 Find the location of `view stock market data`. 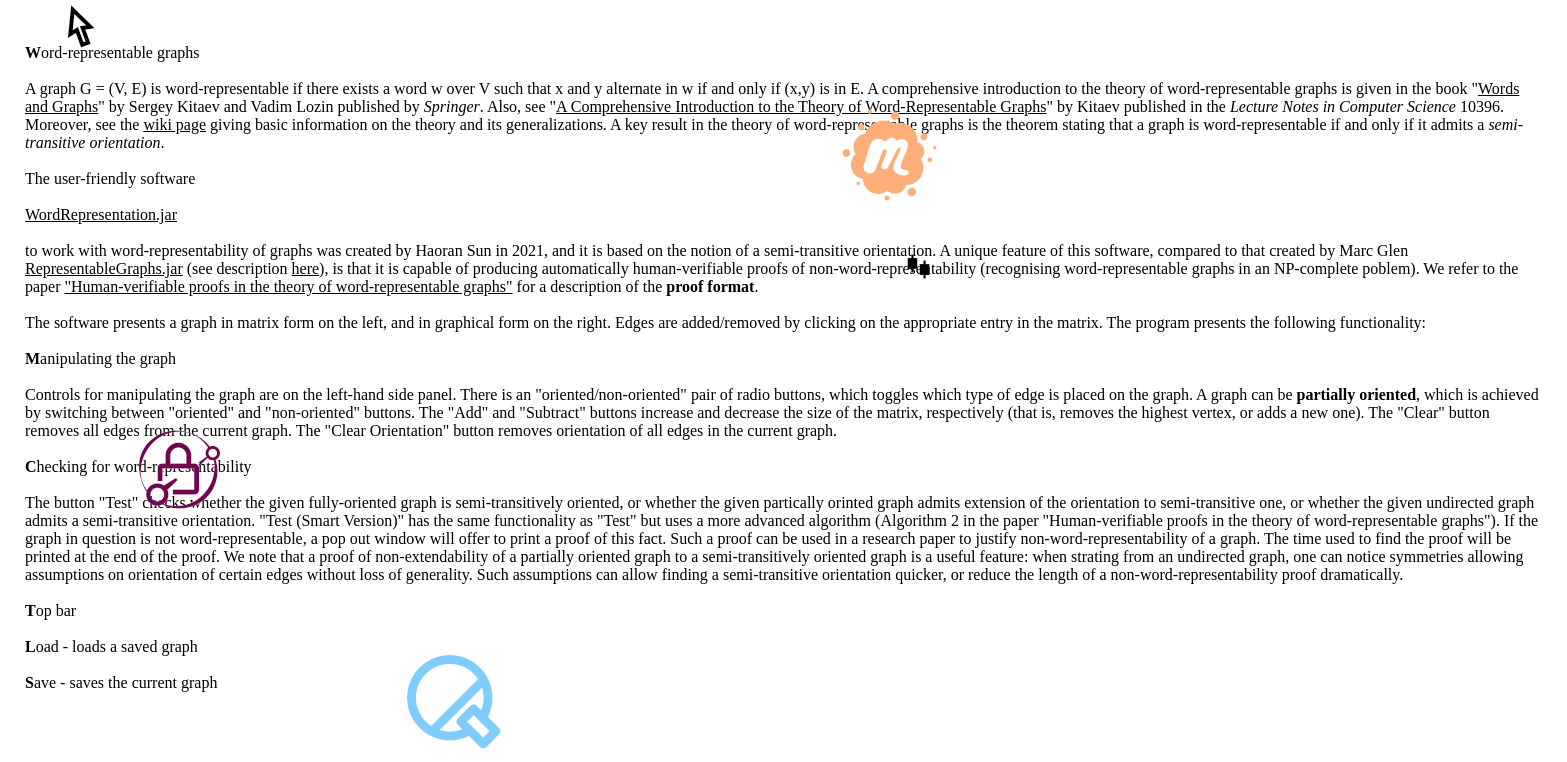

view stock market data is located at coordinates (918, 266).